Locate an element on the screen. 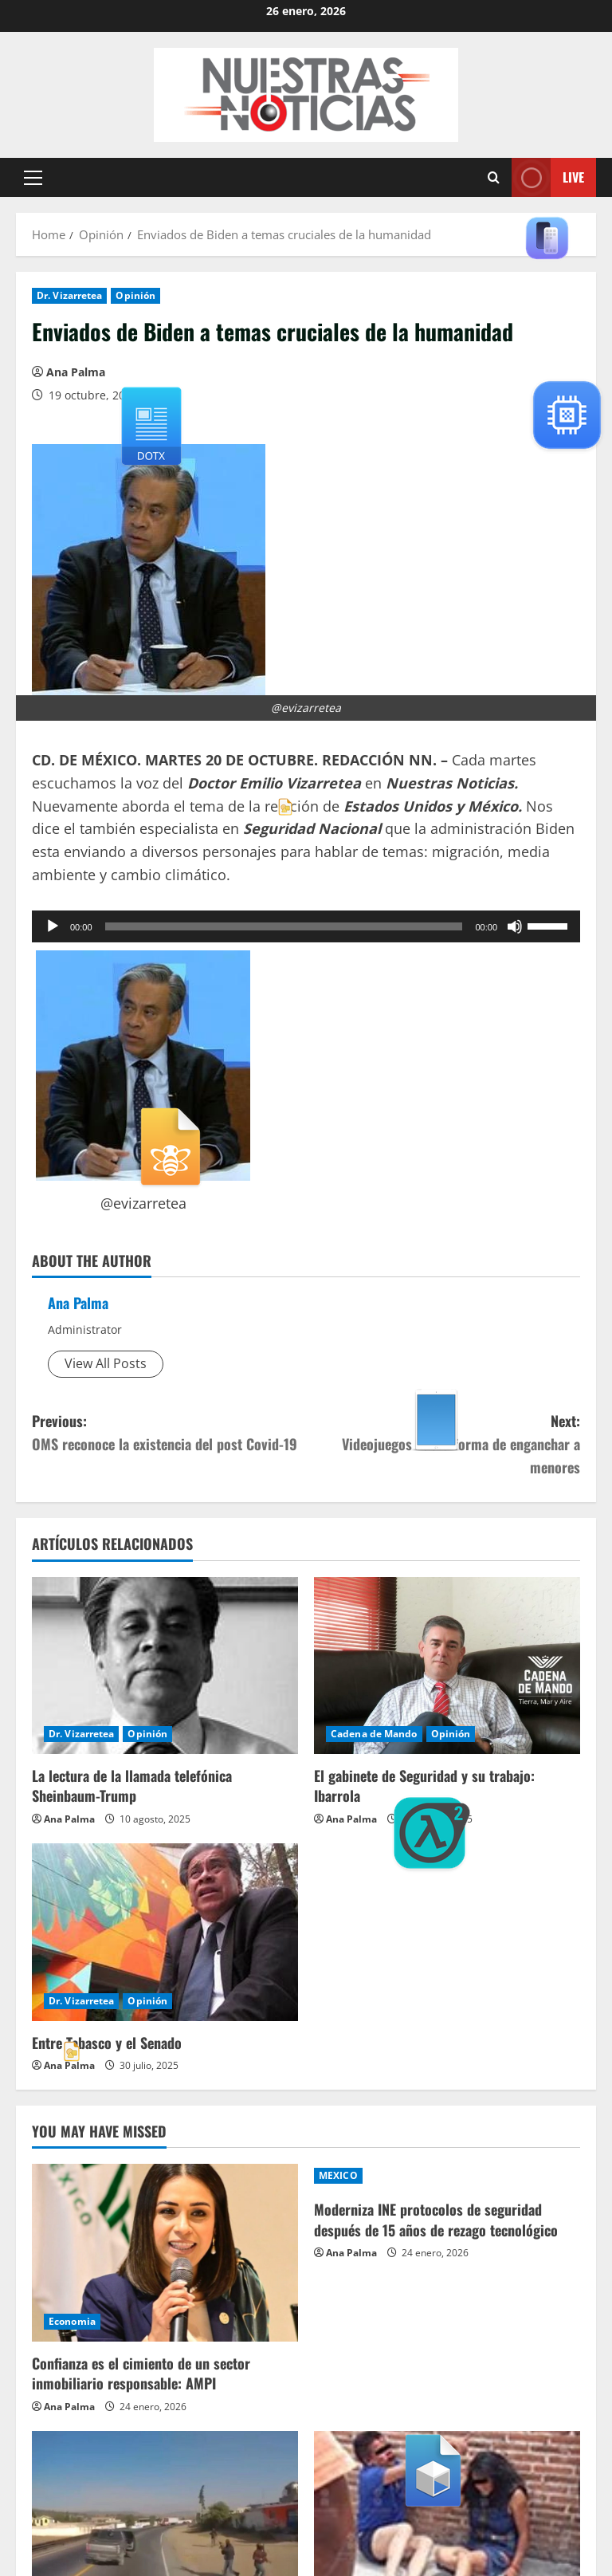 The image size is (612, 2576). a microsoft word template file (.dotx) is located at coordinates (151, 427).